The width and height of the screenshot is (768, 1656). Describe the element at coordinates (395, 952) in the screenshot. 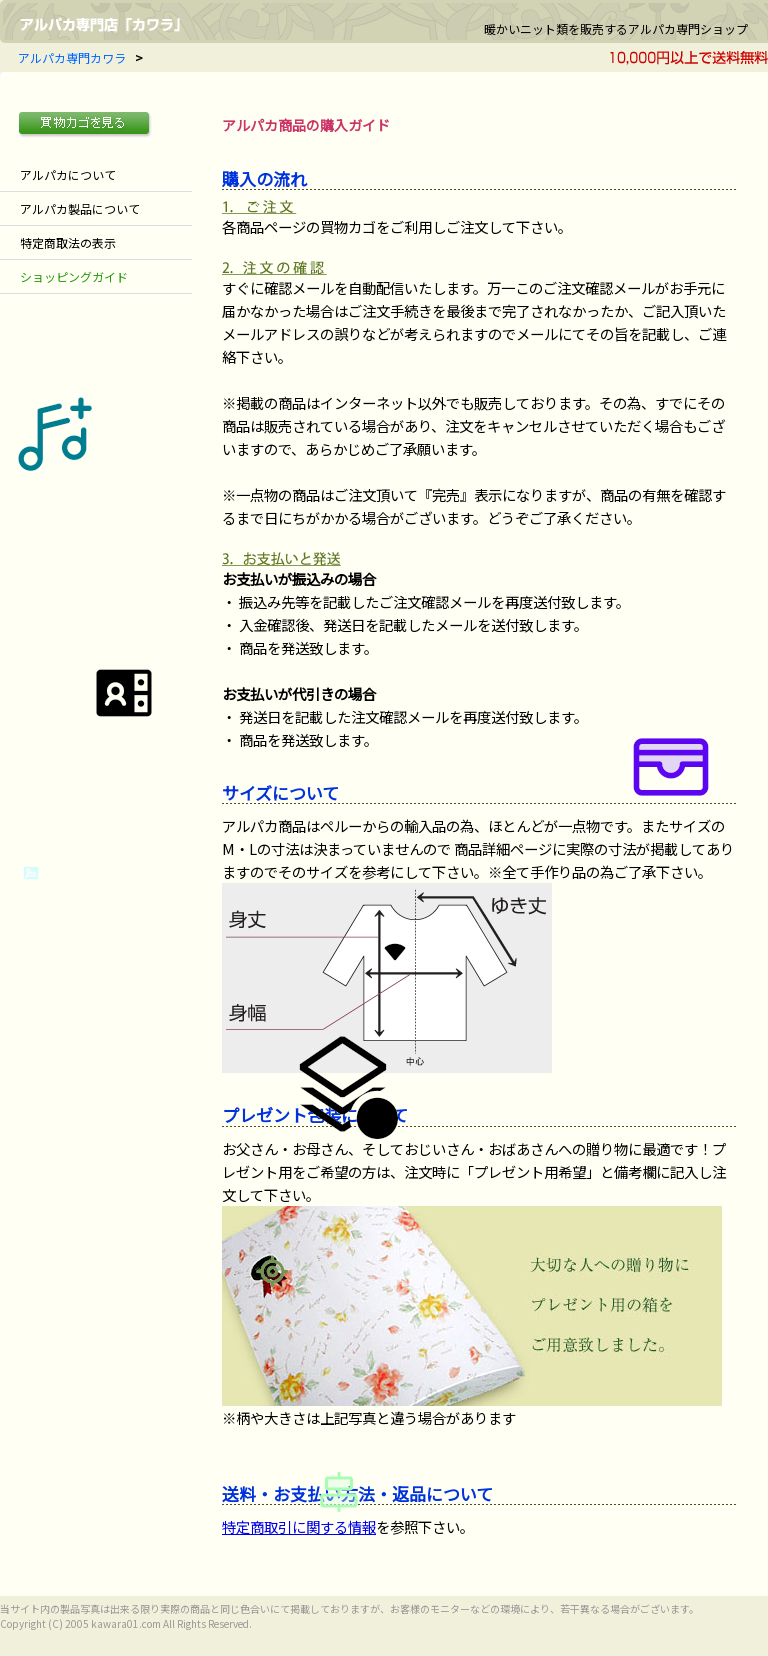

I see `indicates strong wifi signal strength` at that location.